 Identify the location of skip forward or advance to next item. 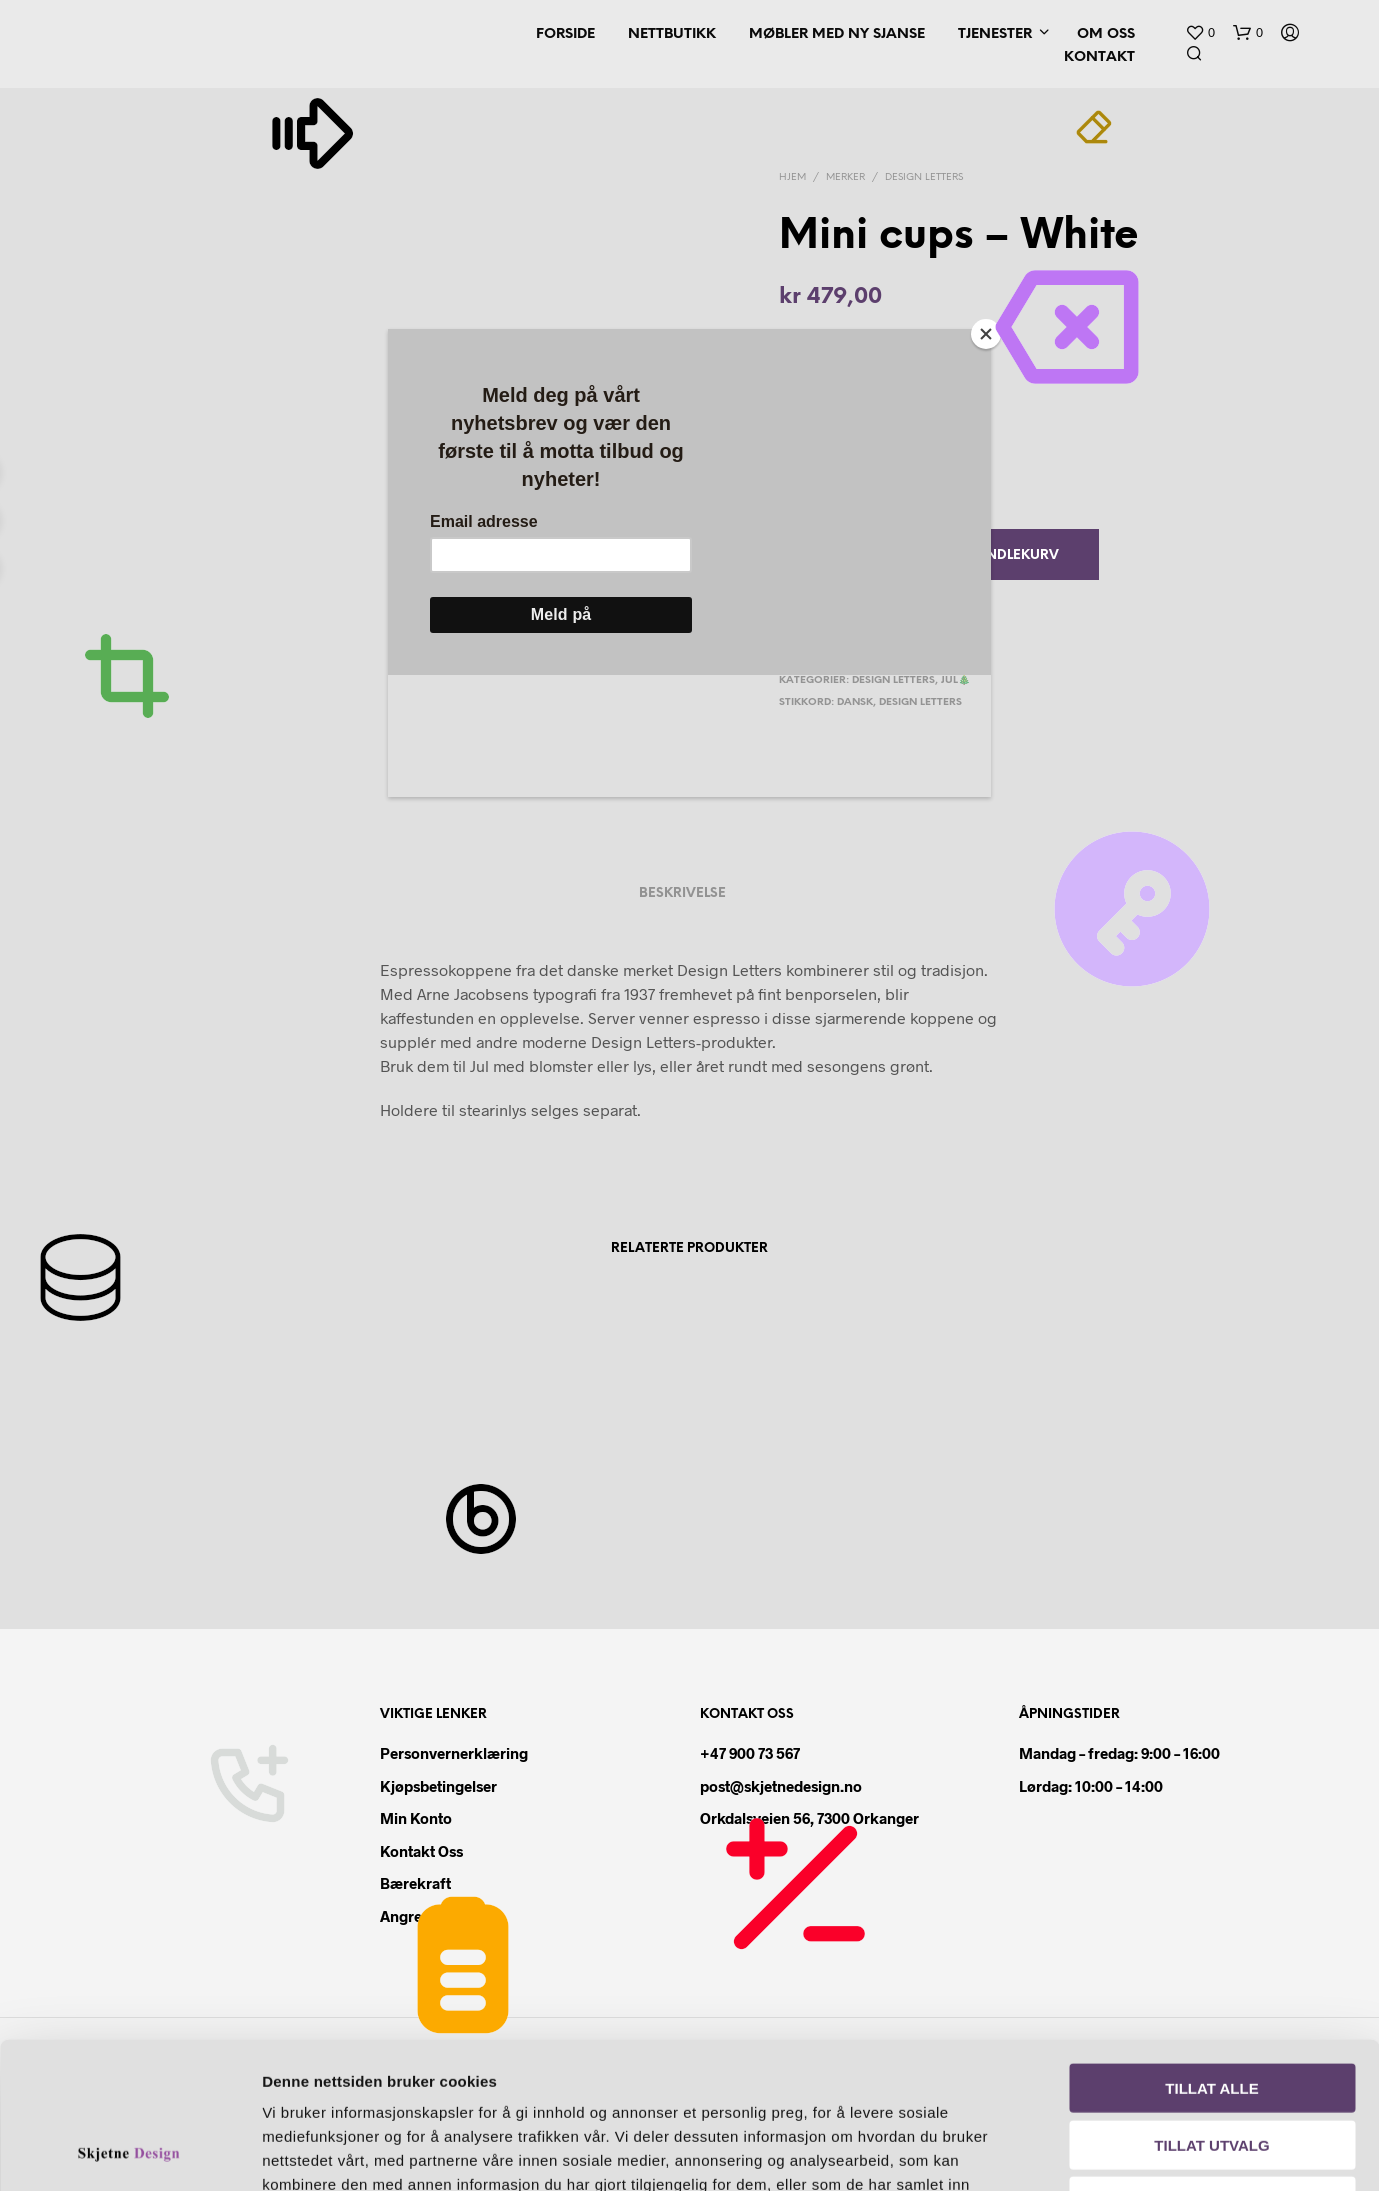
(313, 133).